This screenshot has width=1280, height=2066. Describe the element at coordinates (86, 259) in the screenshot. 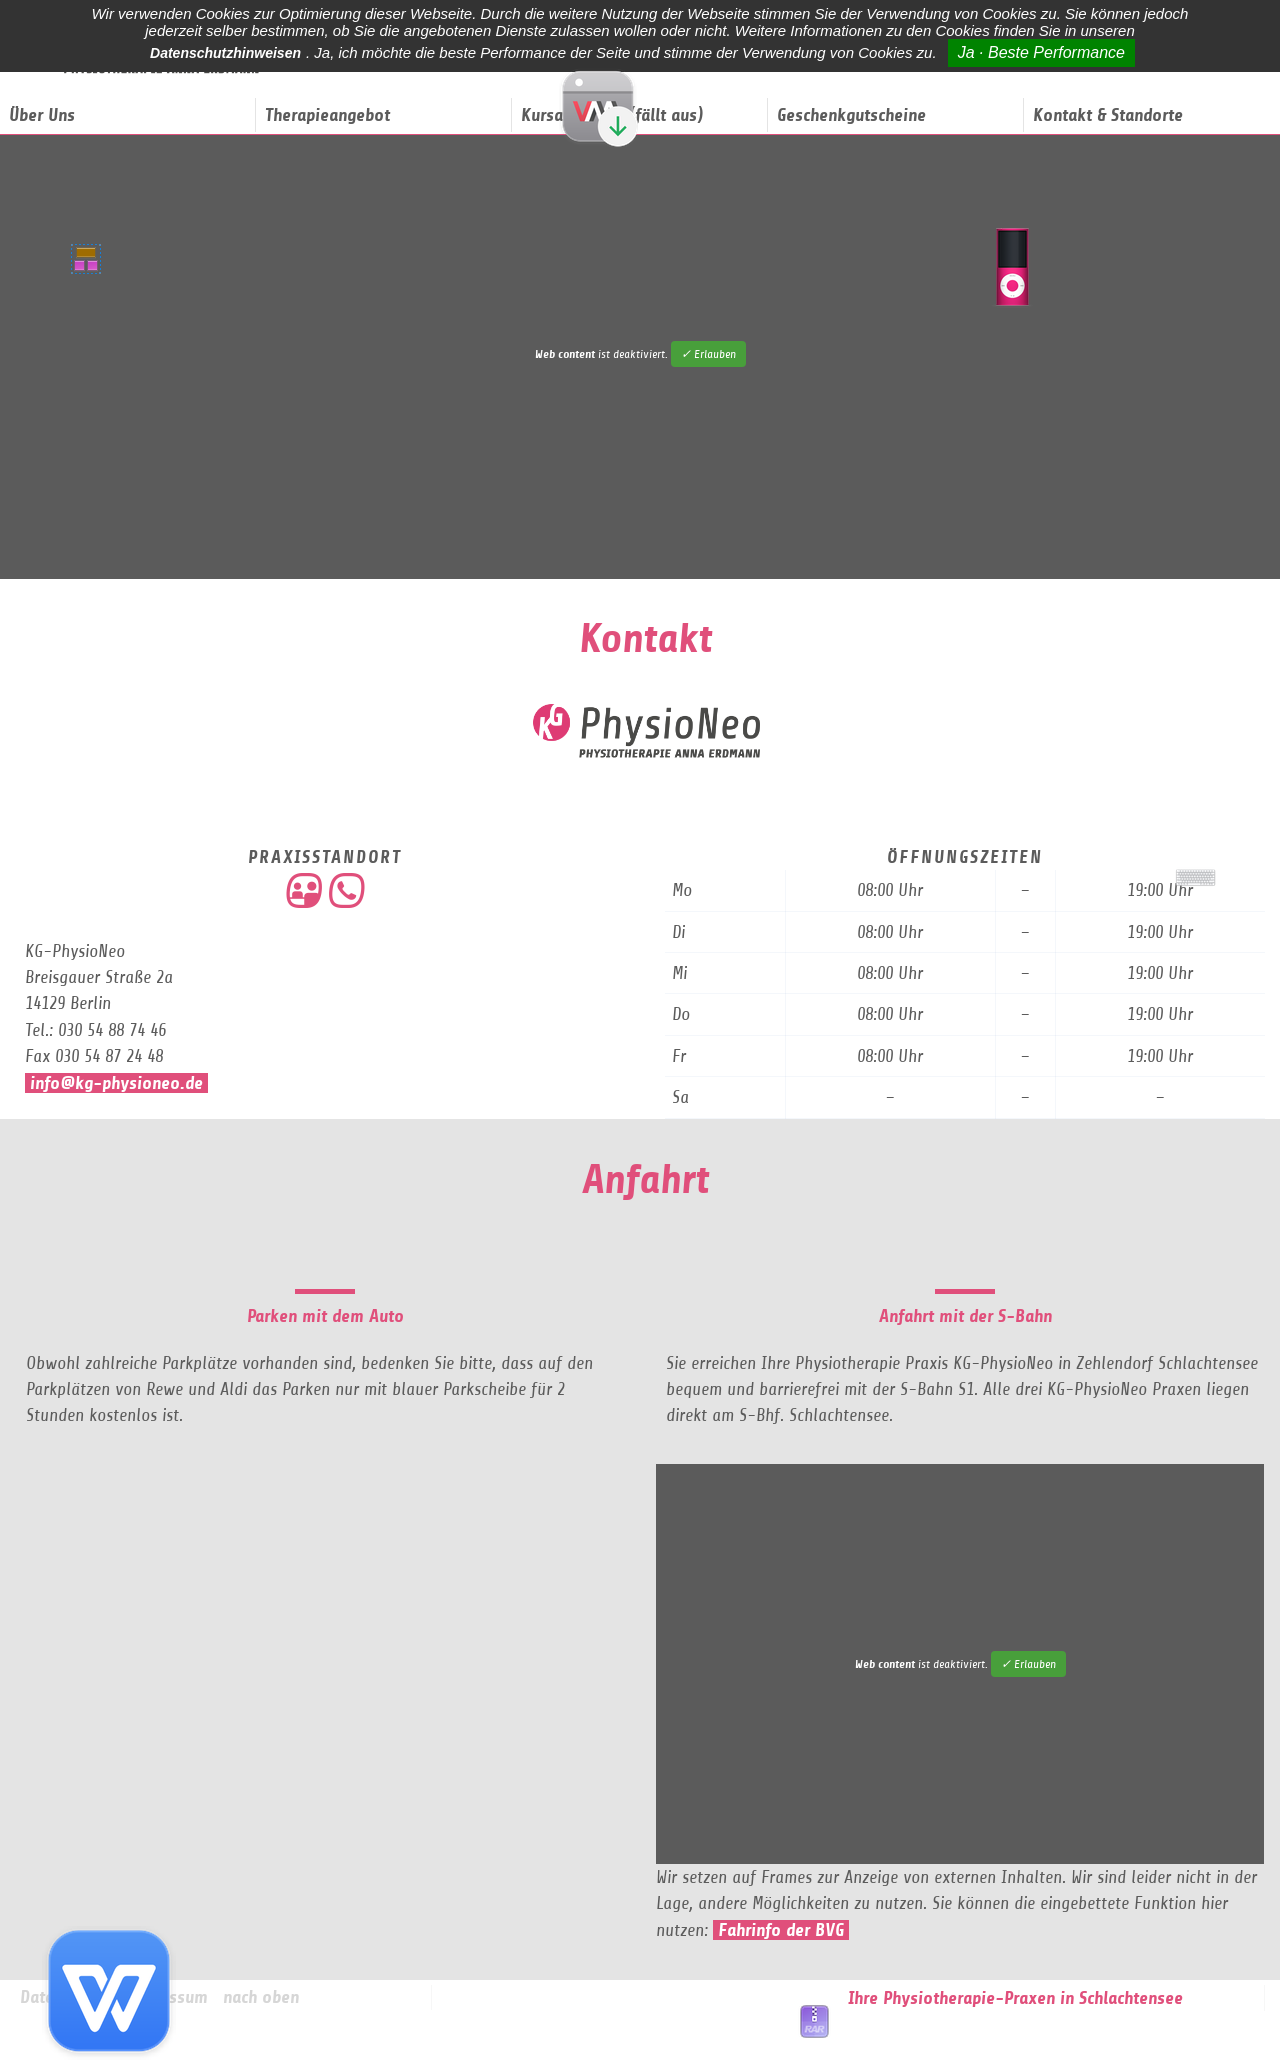

I see `select all items in the current view` at that location.